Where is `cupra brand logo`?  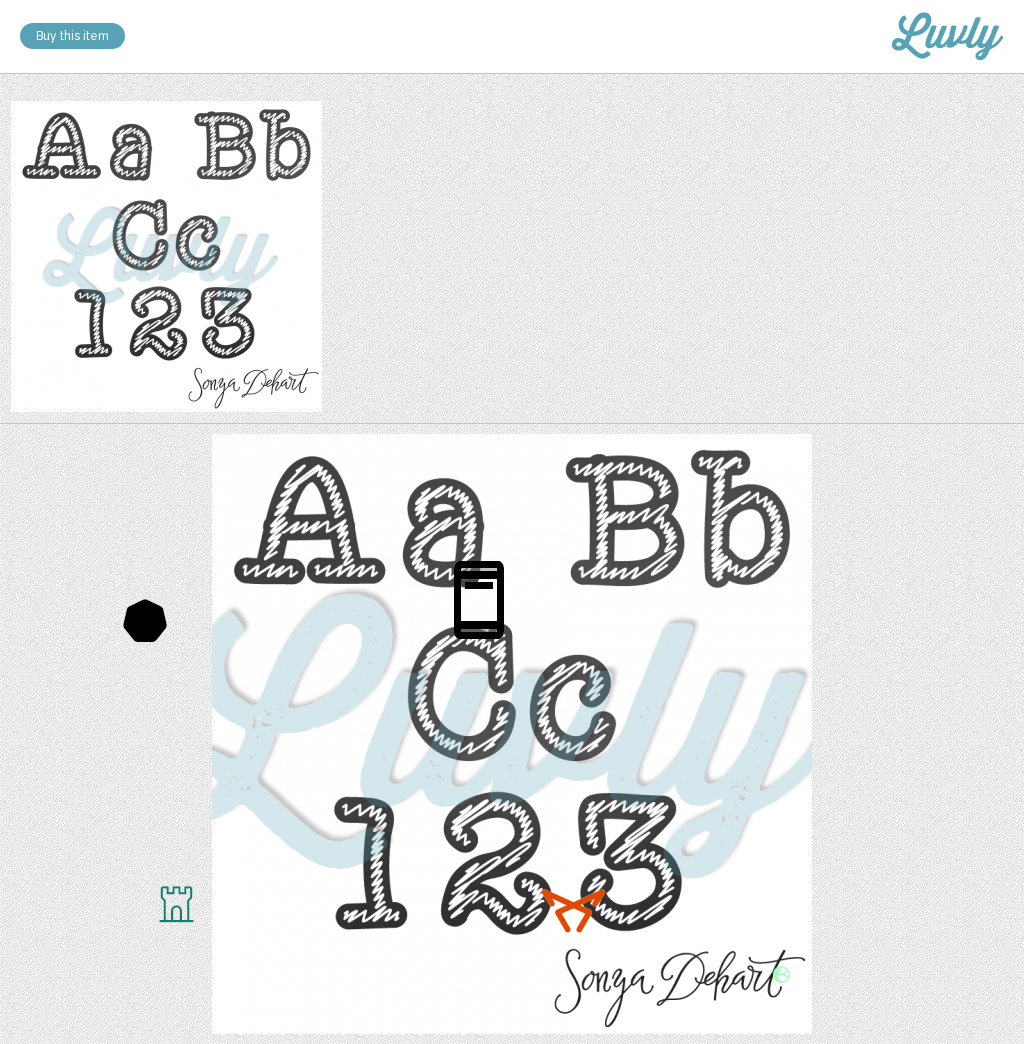 cupra brand logo is located at coordinates (573, 909).